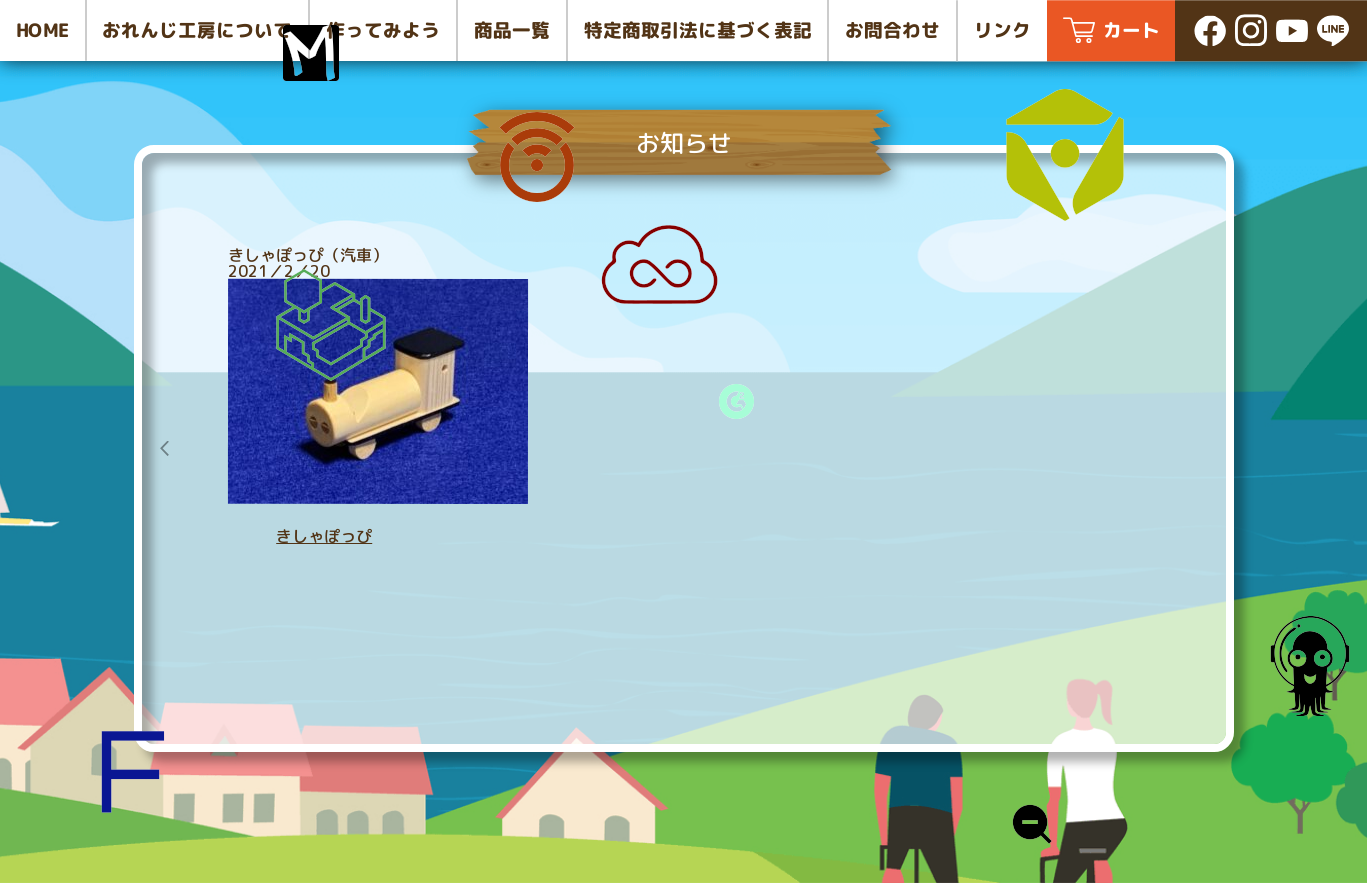 This screenshot has width=1367, height=883. I want to click on switch to monospace font, so click(130, 769).